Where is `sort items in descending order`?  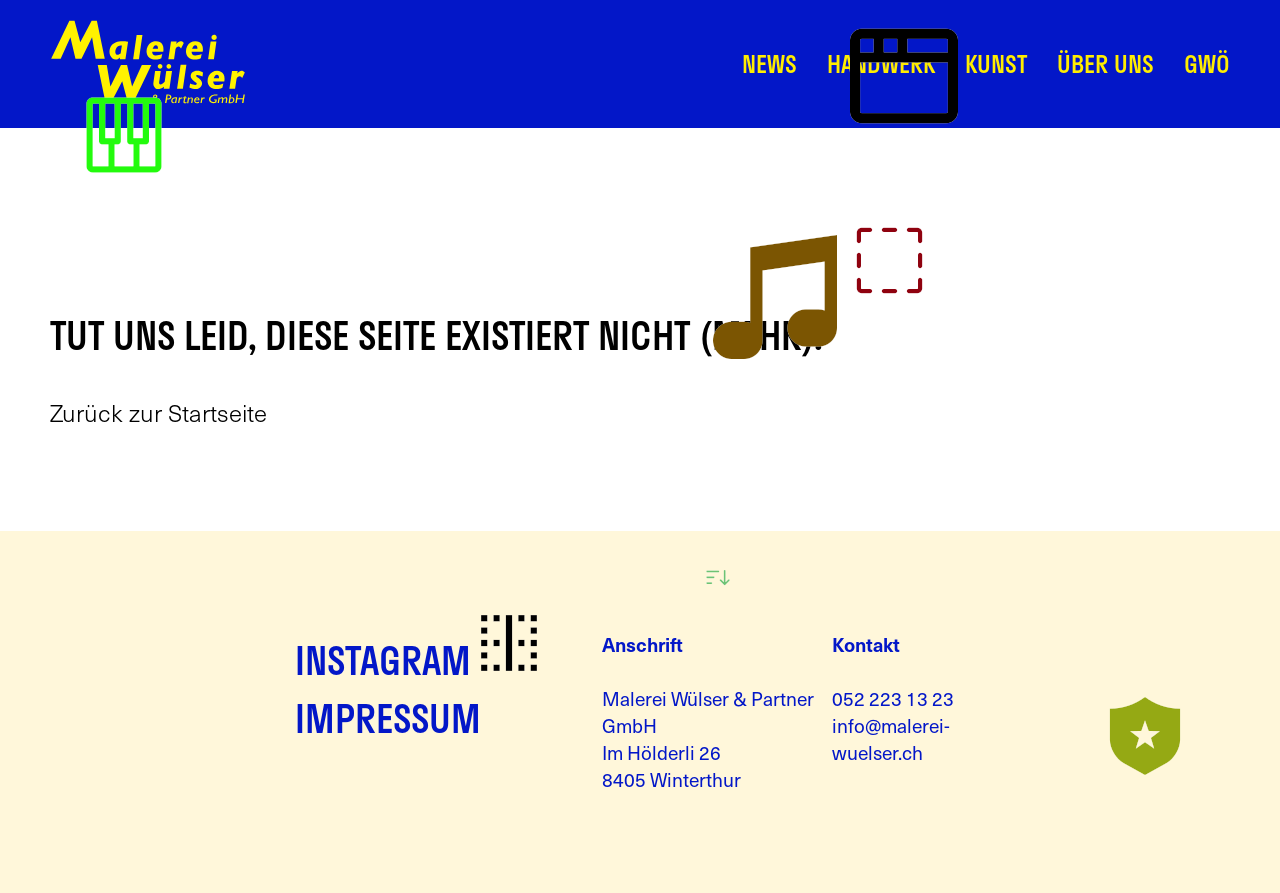 sort items in descending order is located at coordinates (718, 577).